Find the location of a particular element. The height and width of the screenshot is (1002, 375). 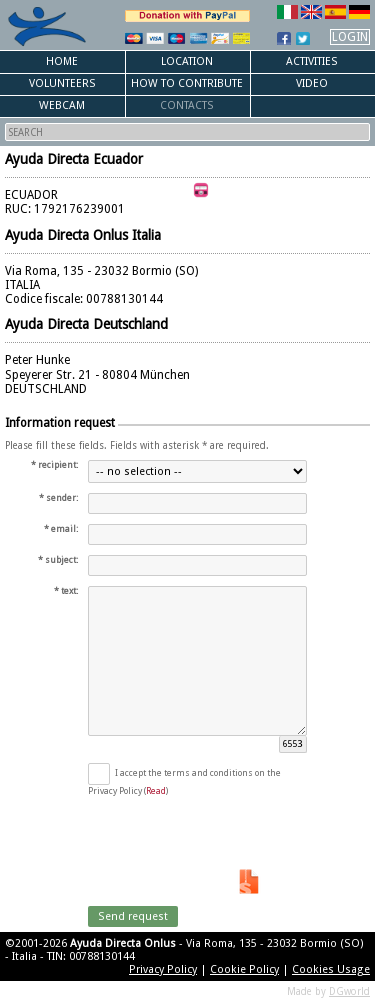

open tuner radio streaming app is located at coordinates (201, 190).